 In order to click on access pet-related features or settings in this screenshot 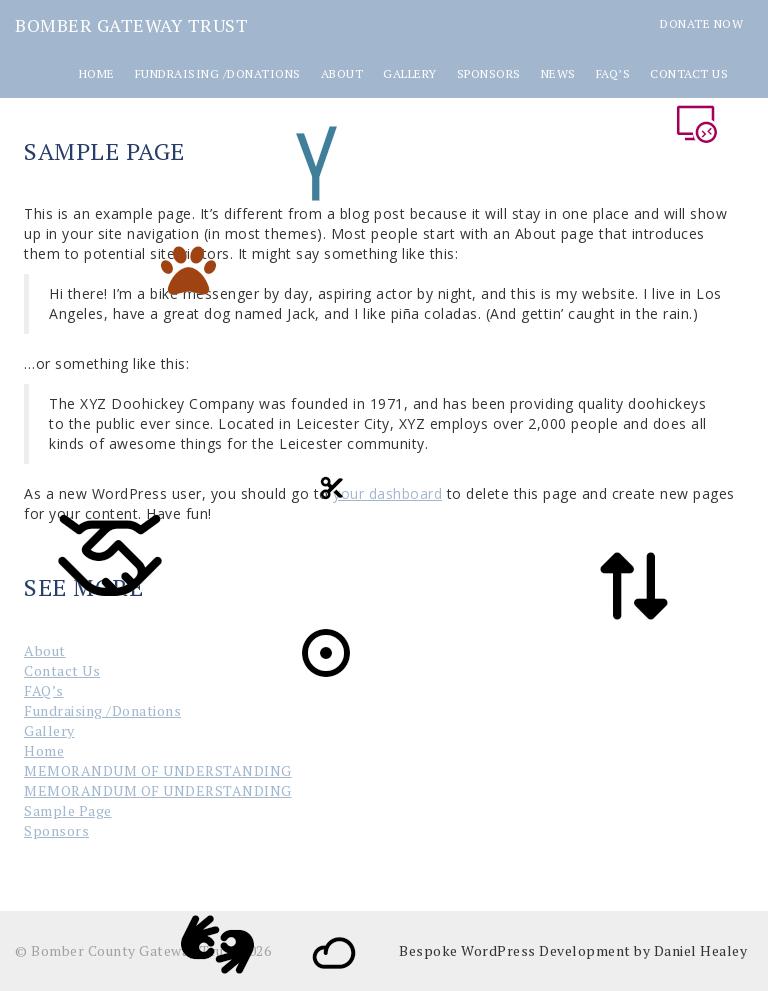, I will do `click(188, 270)`.